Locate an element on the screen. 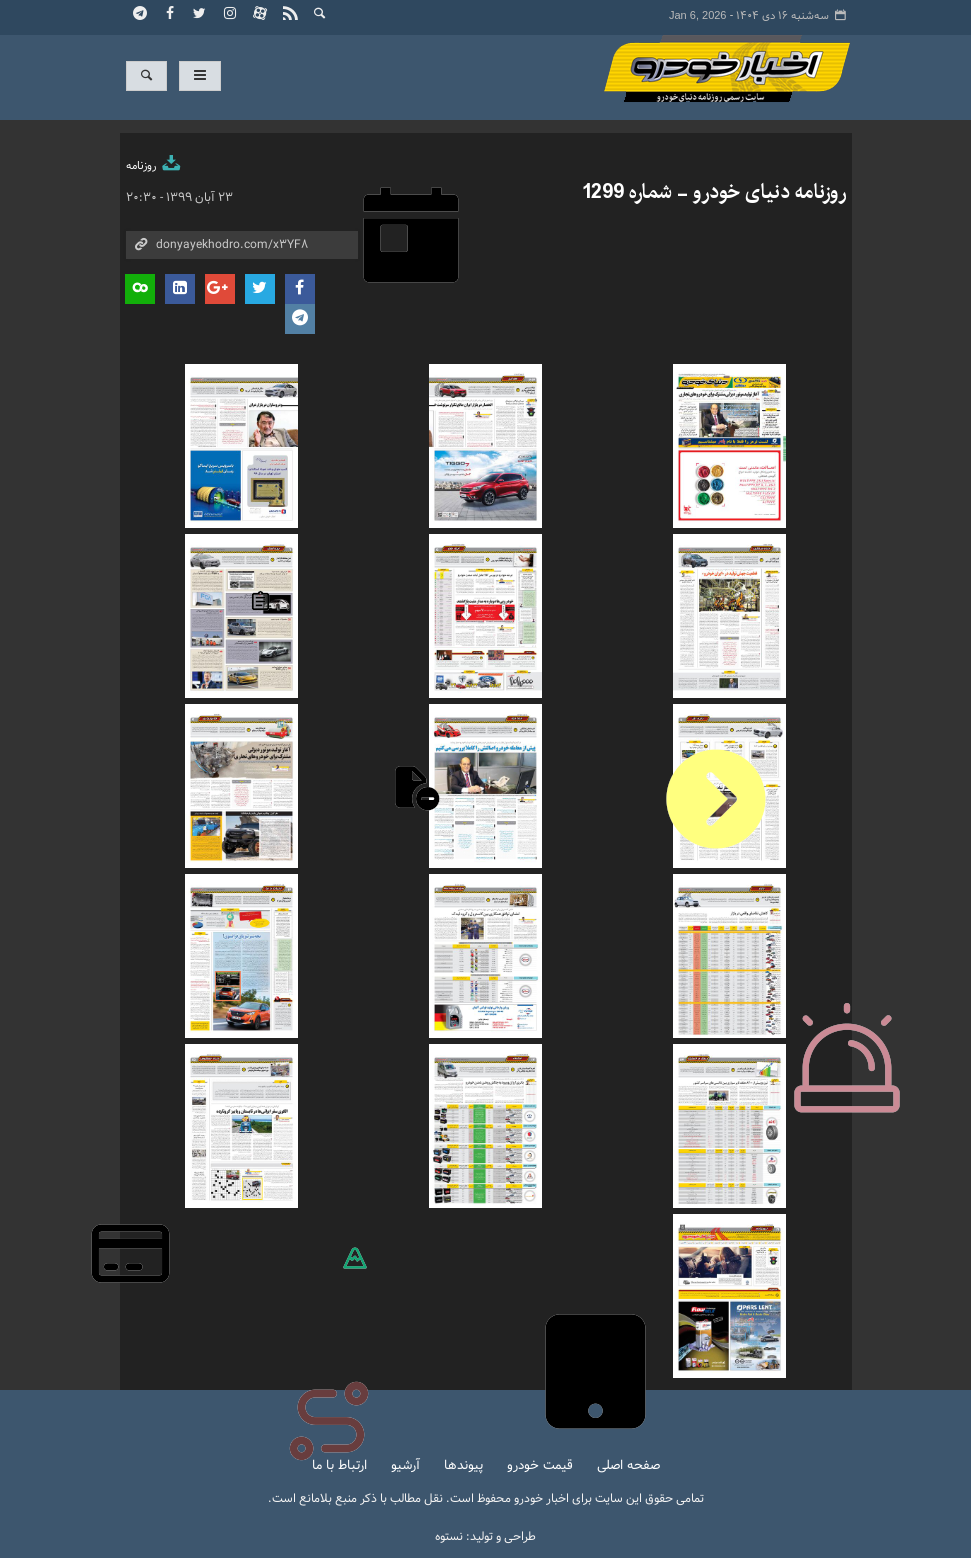  remove a file from your collection is located at coordinates (416, 787).